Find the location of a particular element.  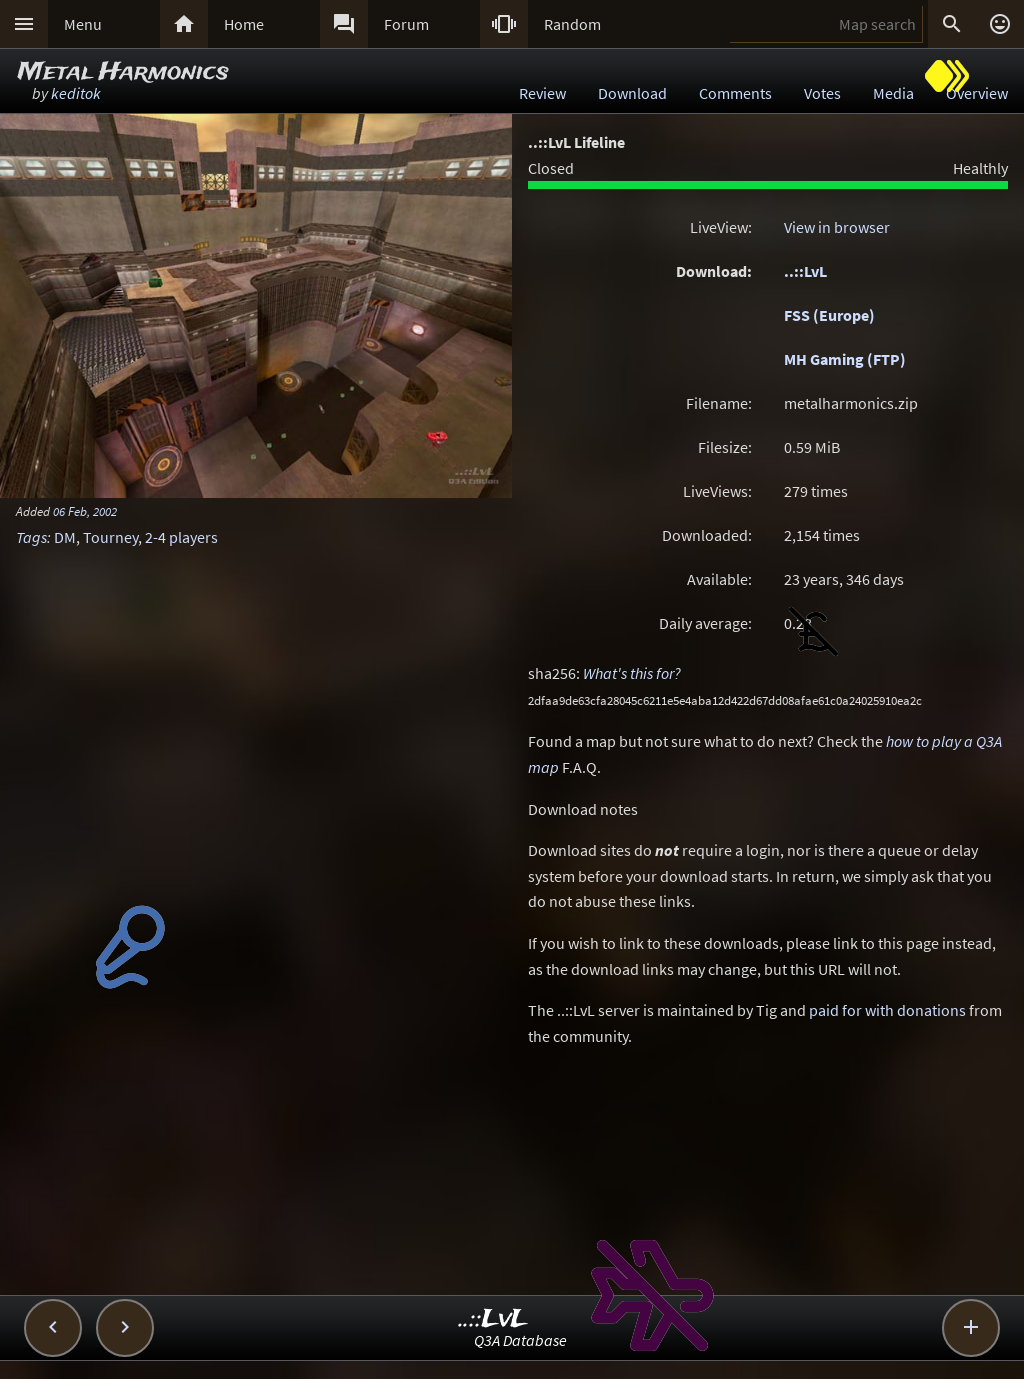

access animation keyframes is located at coordinates (947, 76).